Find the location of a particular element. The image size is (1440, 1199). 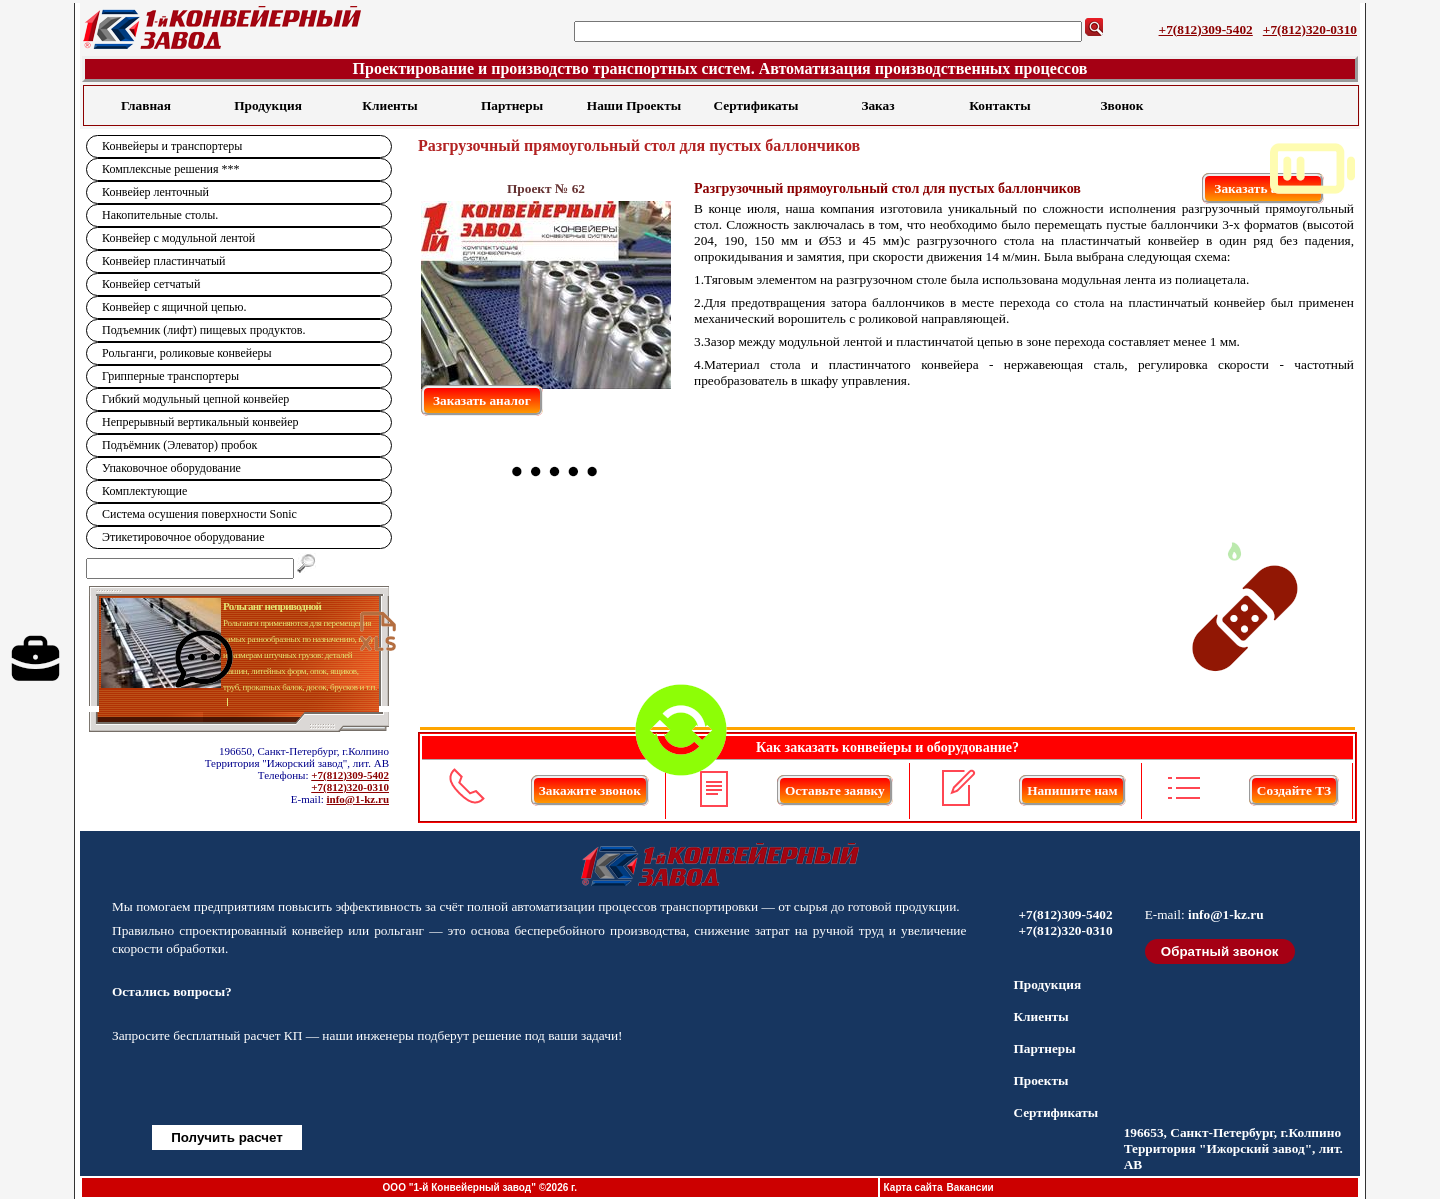

view trending or hot content is located at coordinates (1234, 551).